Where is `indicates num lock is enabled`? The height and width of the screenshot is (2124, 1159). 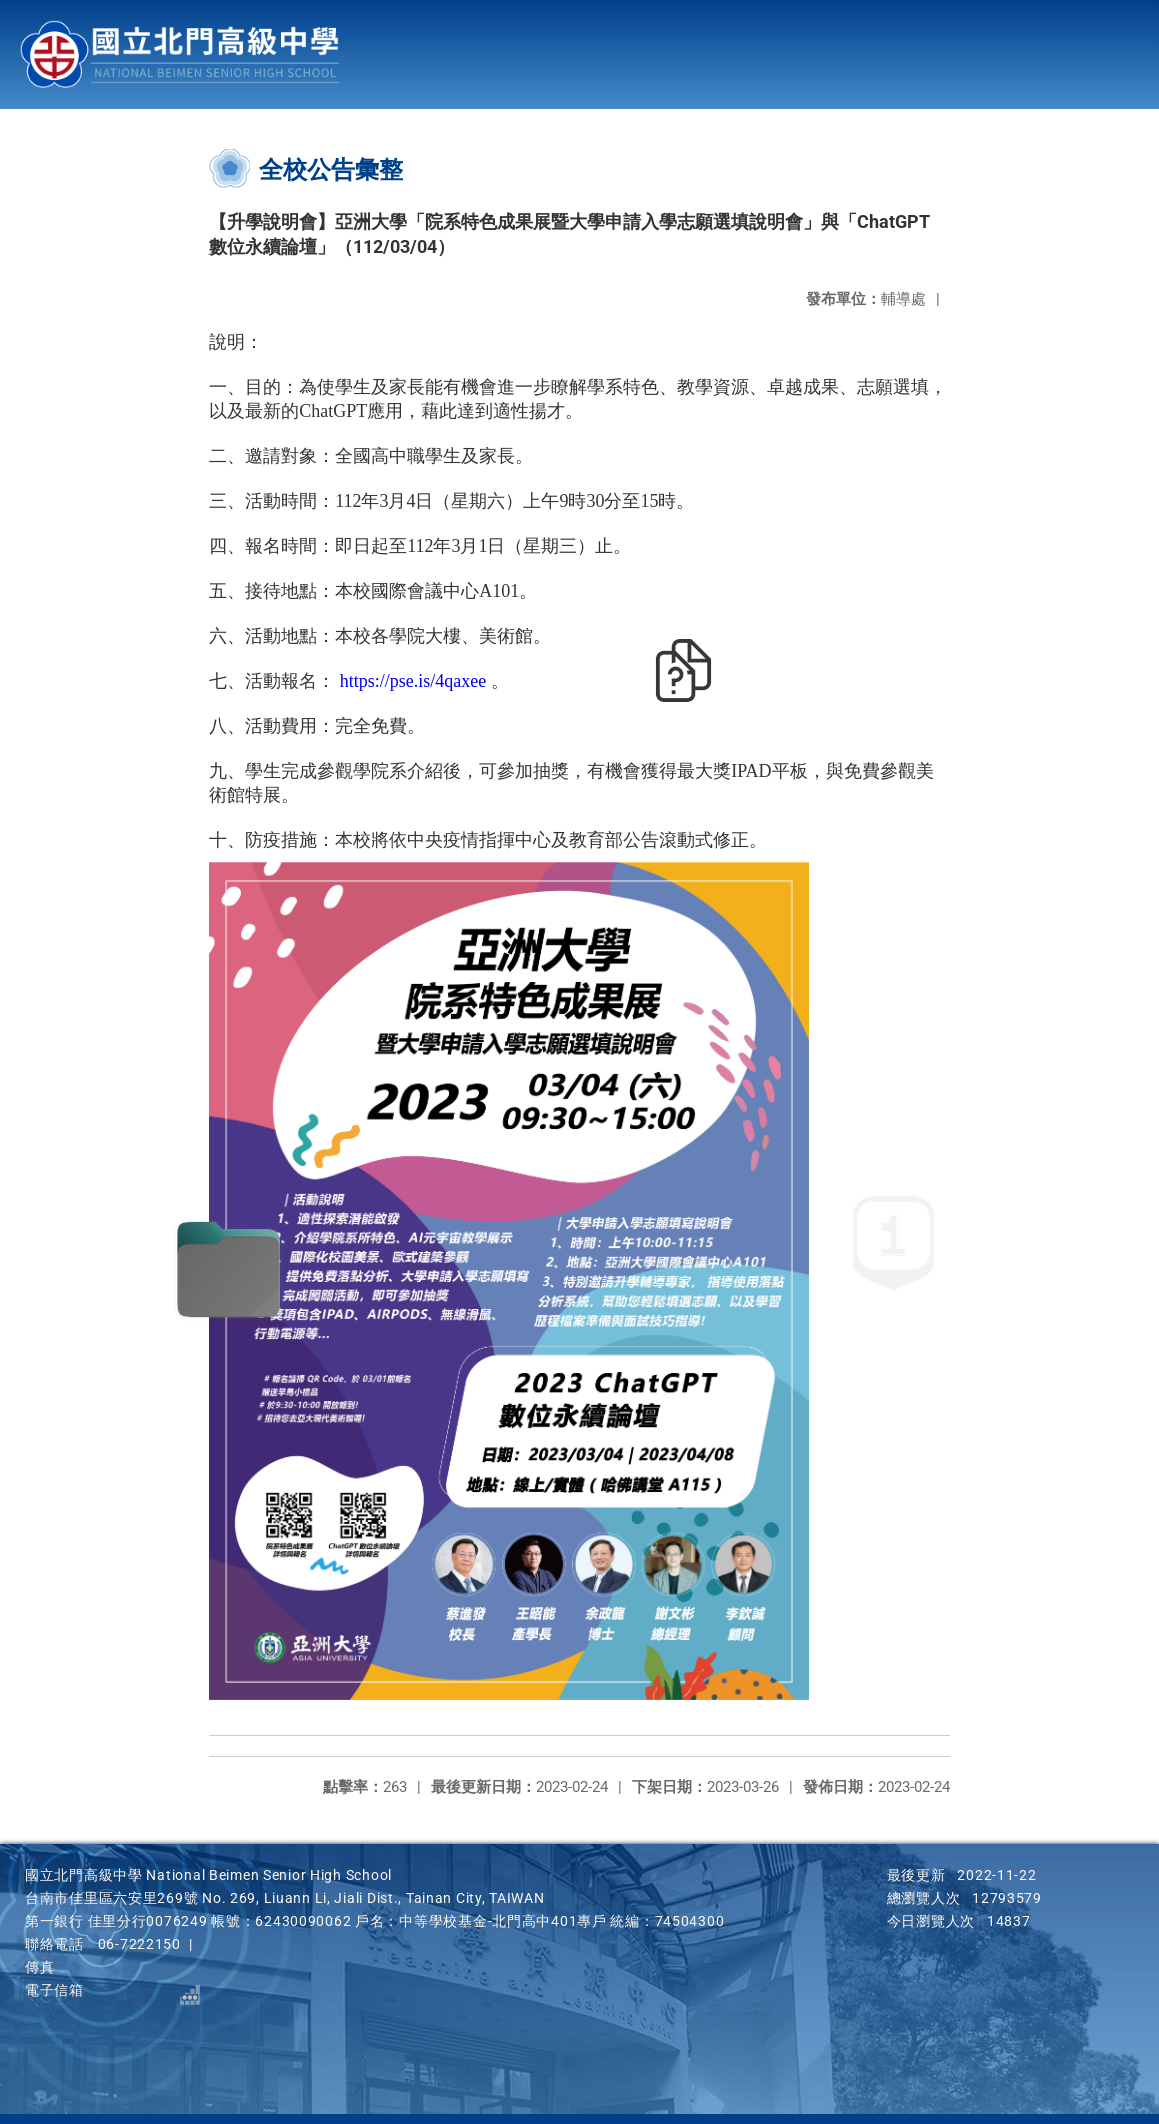
indicates num lock is enabled is located at coordinates (893, 1243).